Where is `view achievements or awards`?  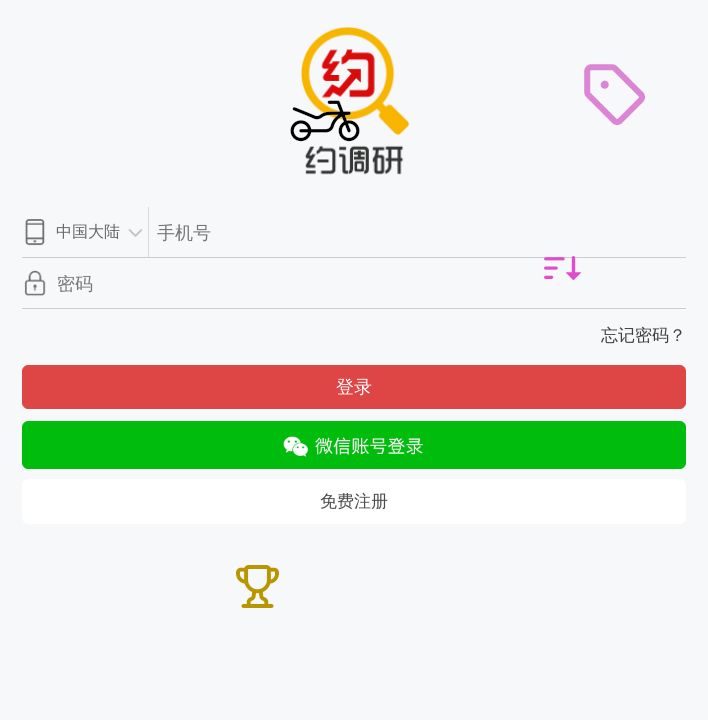 view achievements or awards is located at coordinates (257, 586).